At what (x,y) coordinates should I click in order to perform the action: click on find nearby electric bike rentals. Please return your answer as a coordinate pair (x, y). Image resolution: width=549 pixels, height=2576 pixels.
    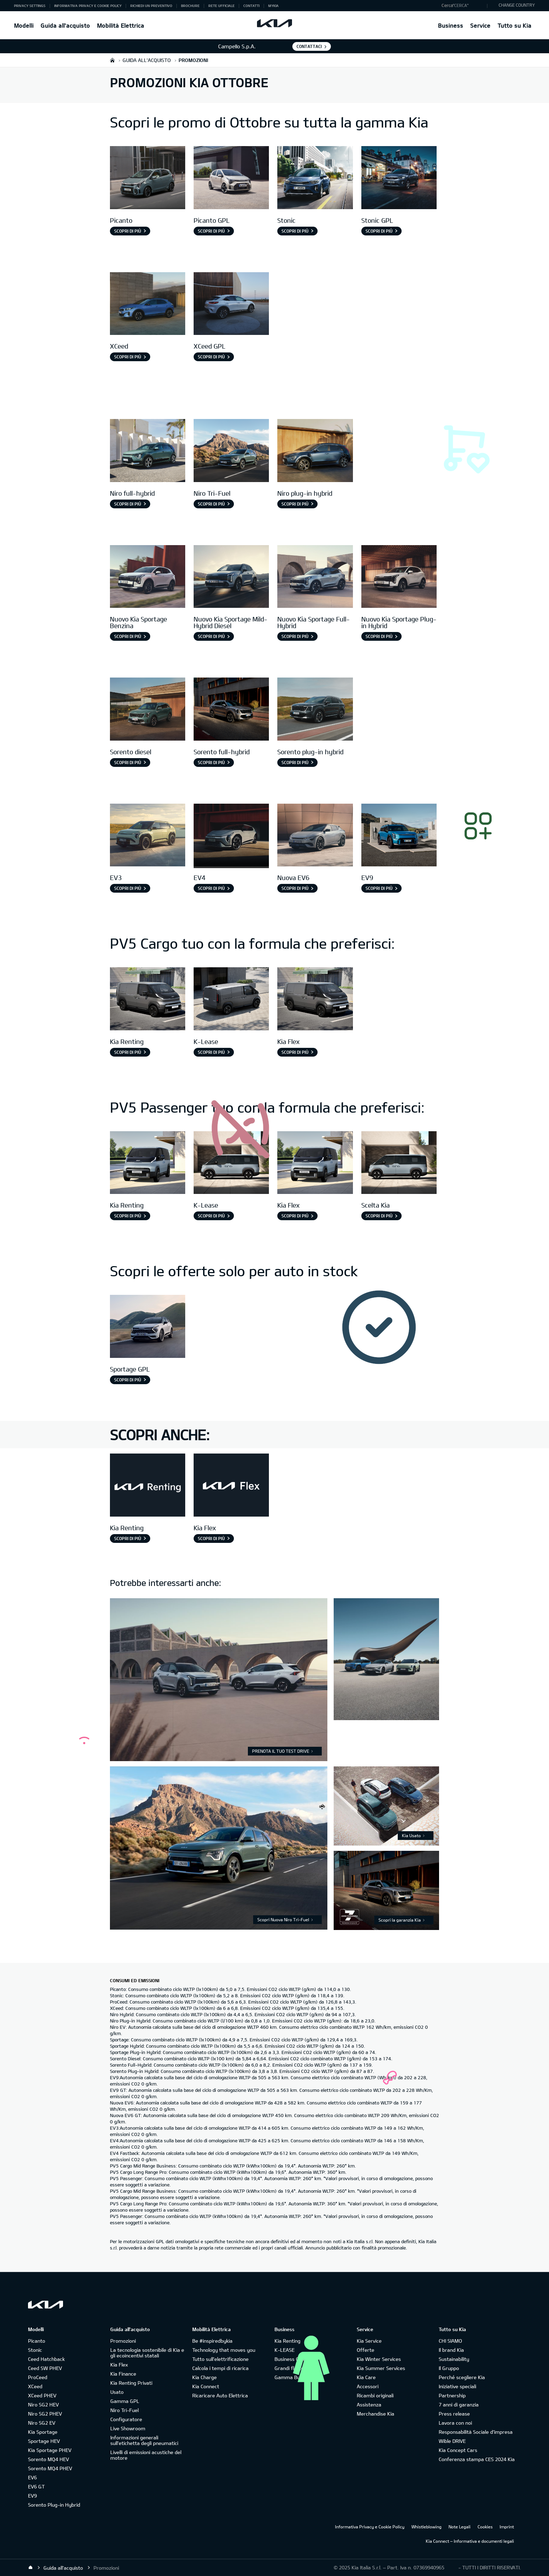
    Looking at the image, I should click on (322, 1807).